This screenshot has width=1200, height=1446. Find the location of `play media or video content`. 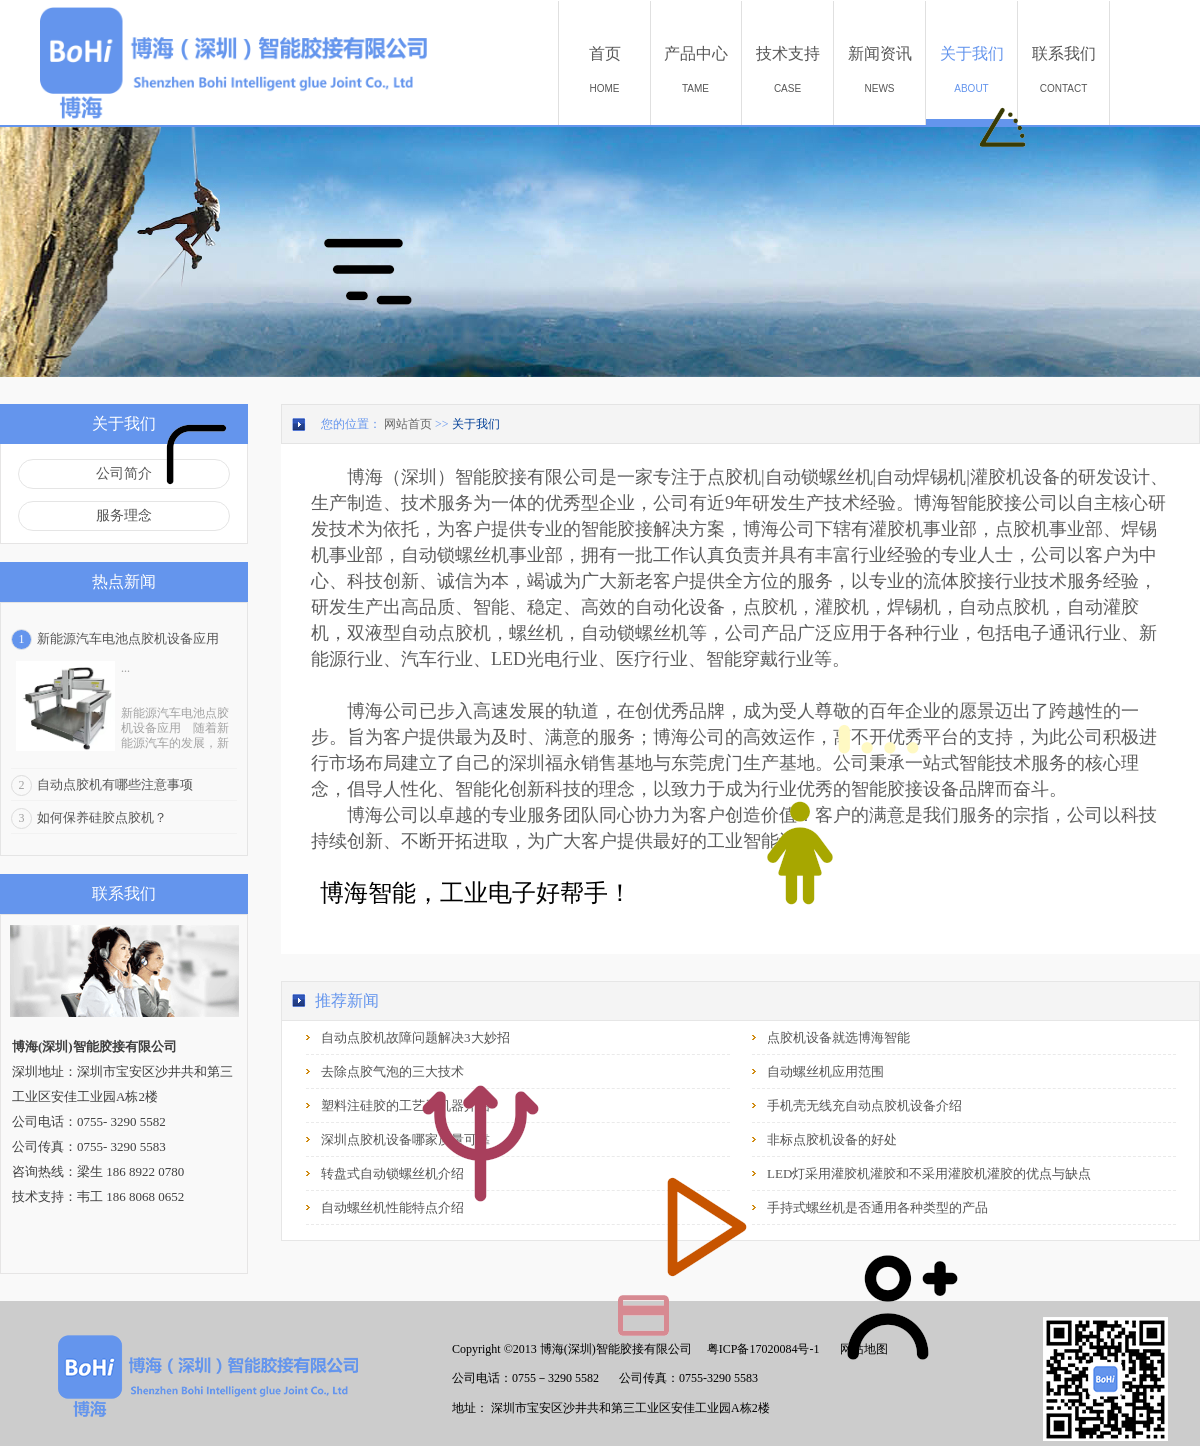

play media or video content is located at coordinates (707, 1227).